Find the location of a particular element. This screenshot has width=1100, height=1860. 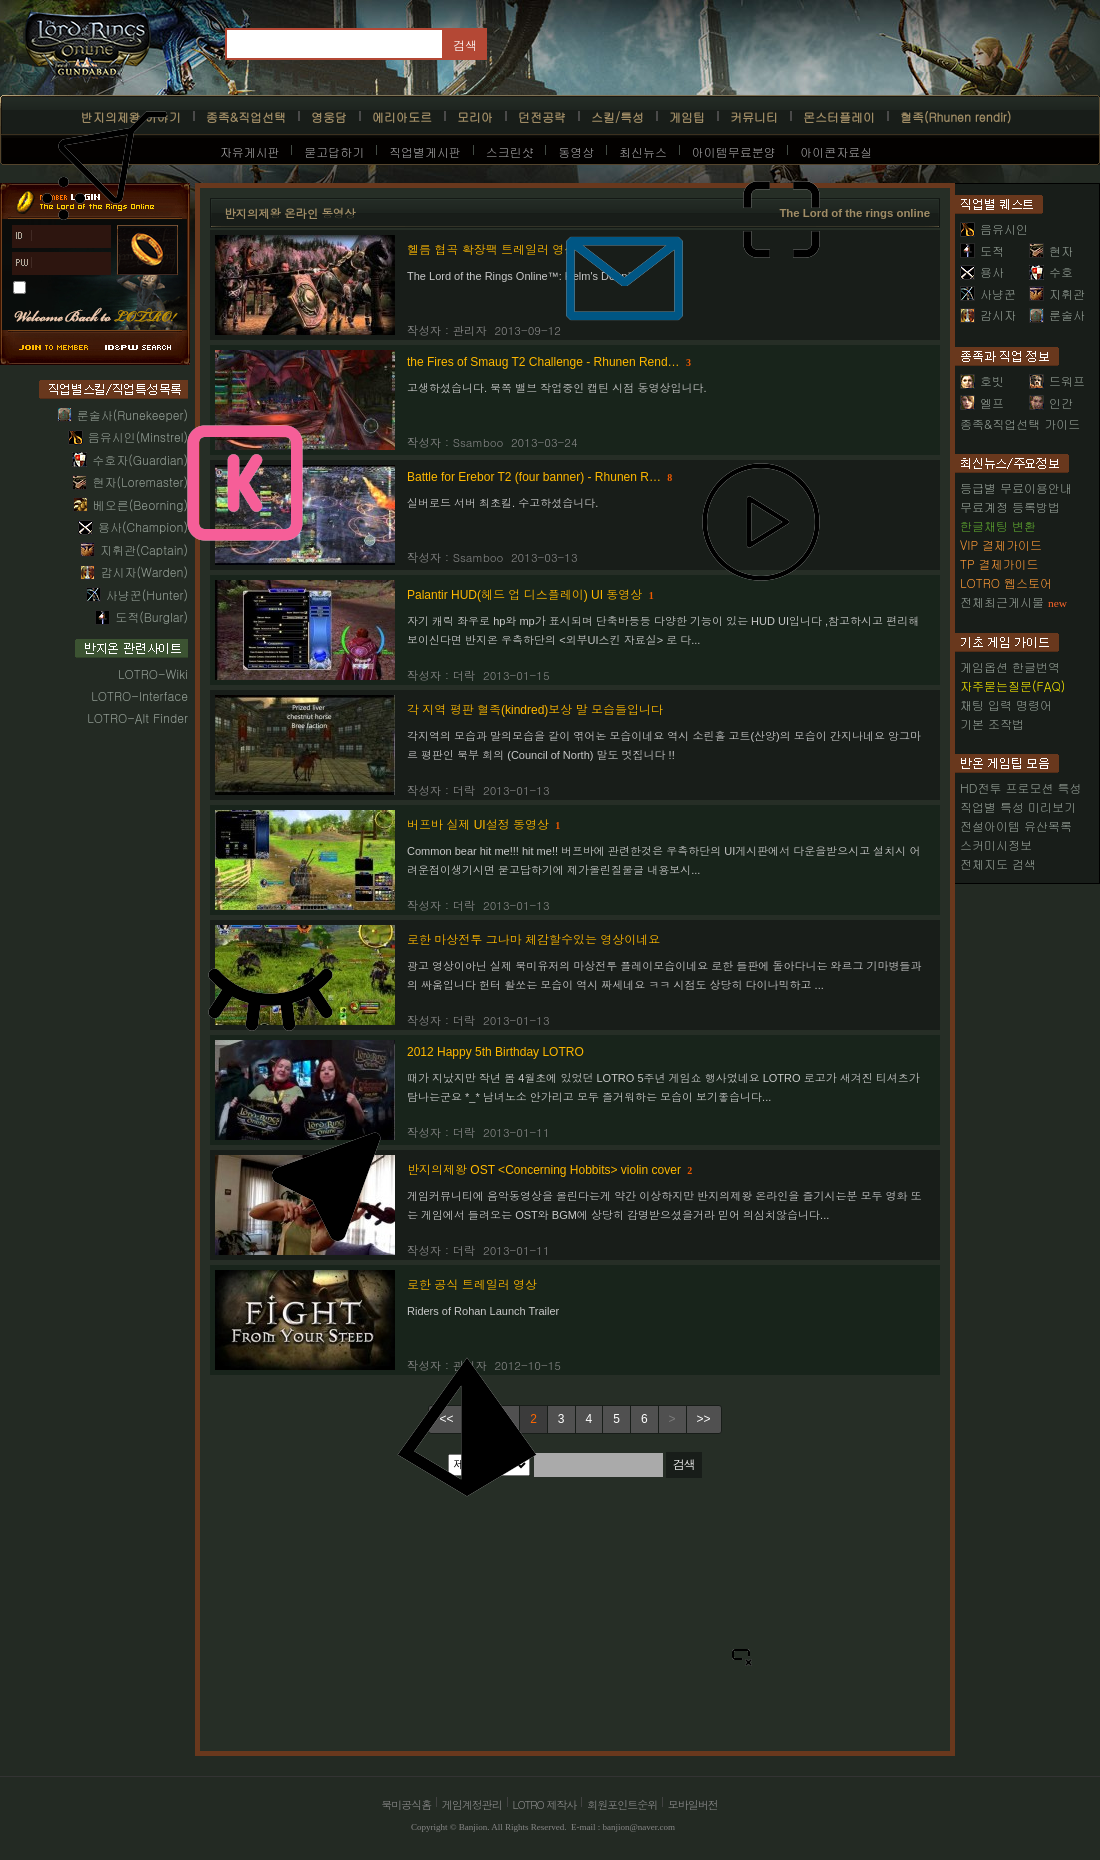

scan a QR code or barcode is located at coordinates (781, 219).